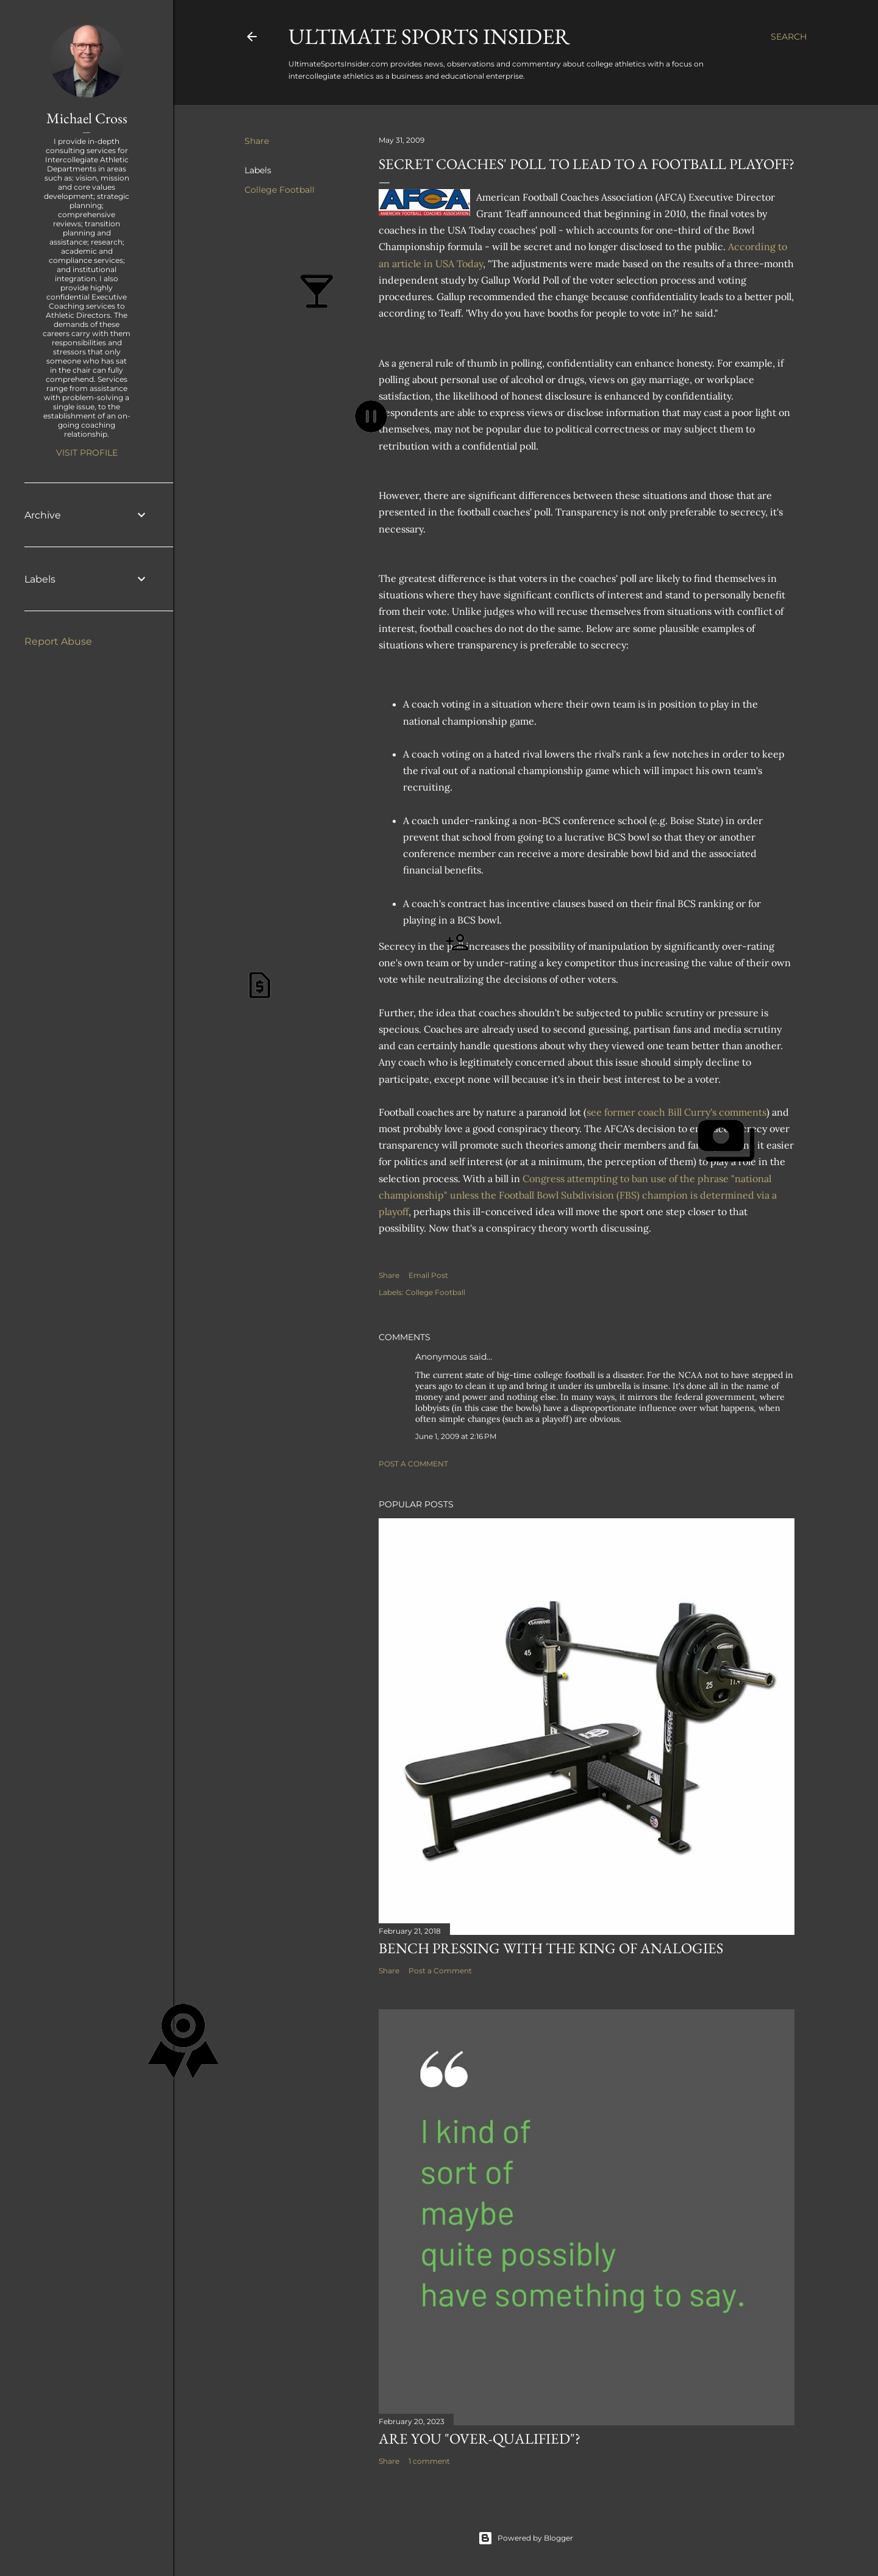  Describe the element at coordinates (260, 985) in the screenshot. I see `view invoice or billing document` at that location.